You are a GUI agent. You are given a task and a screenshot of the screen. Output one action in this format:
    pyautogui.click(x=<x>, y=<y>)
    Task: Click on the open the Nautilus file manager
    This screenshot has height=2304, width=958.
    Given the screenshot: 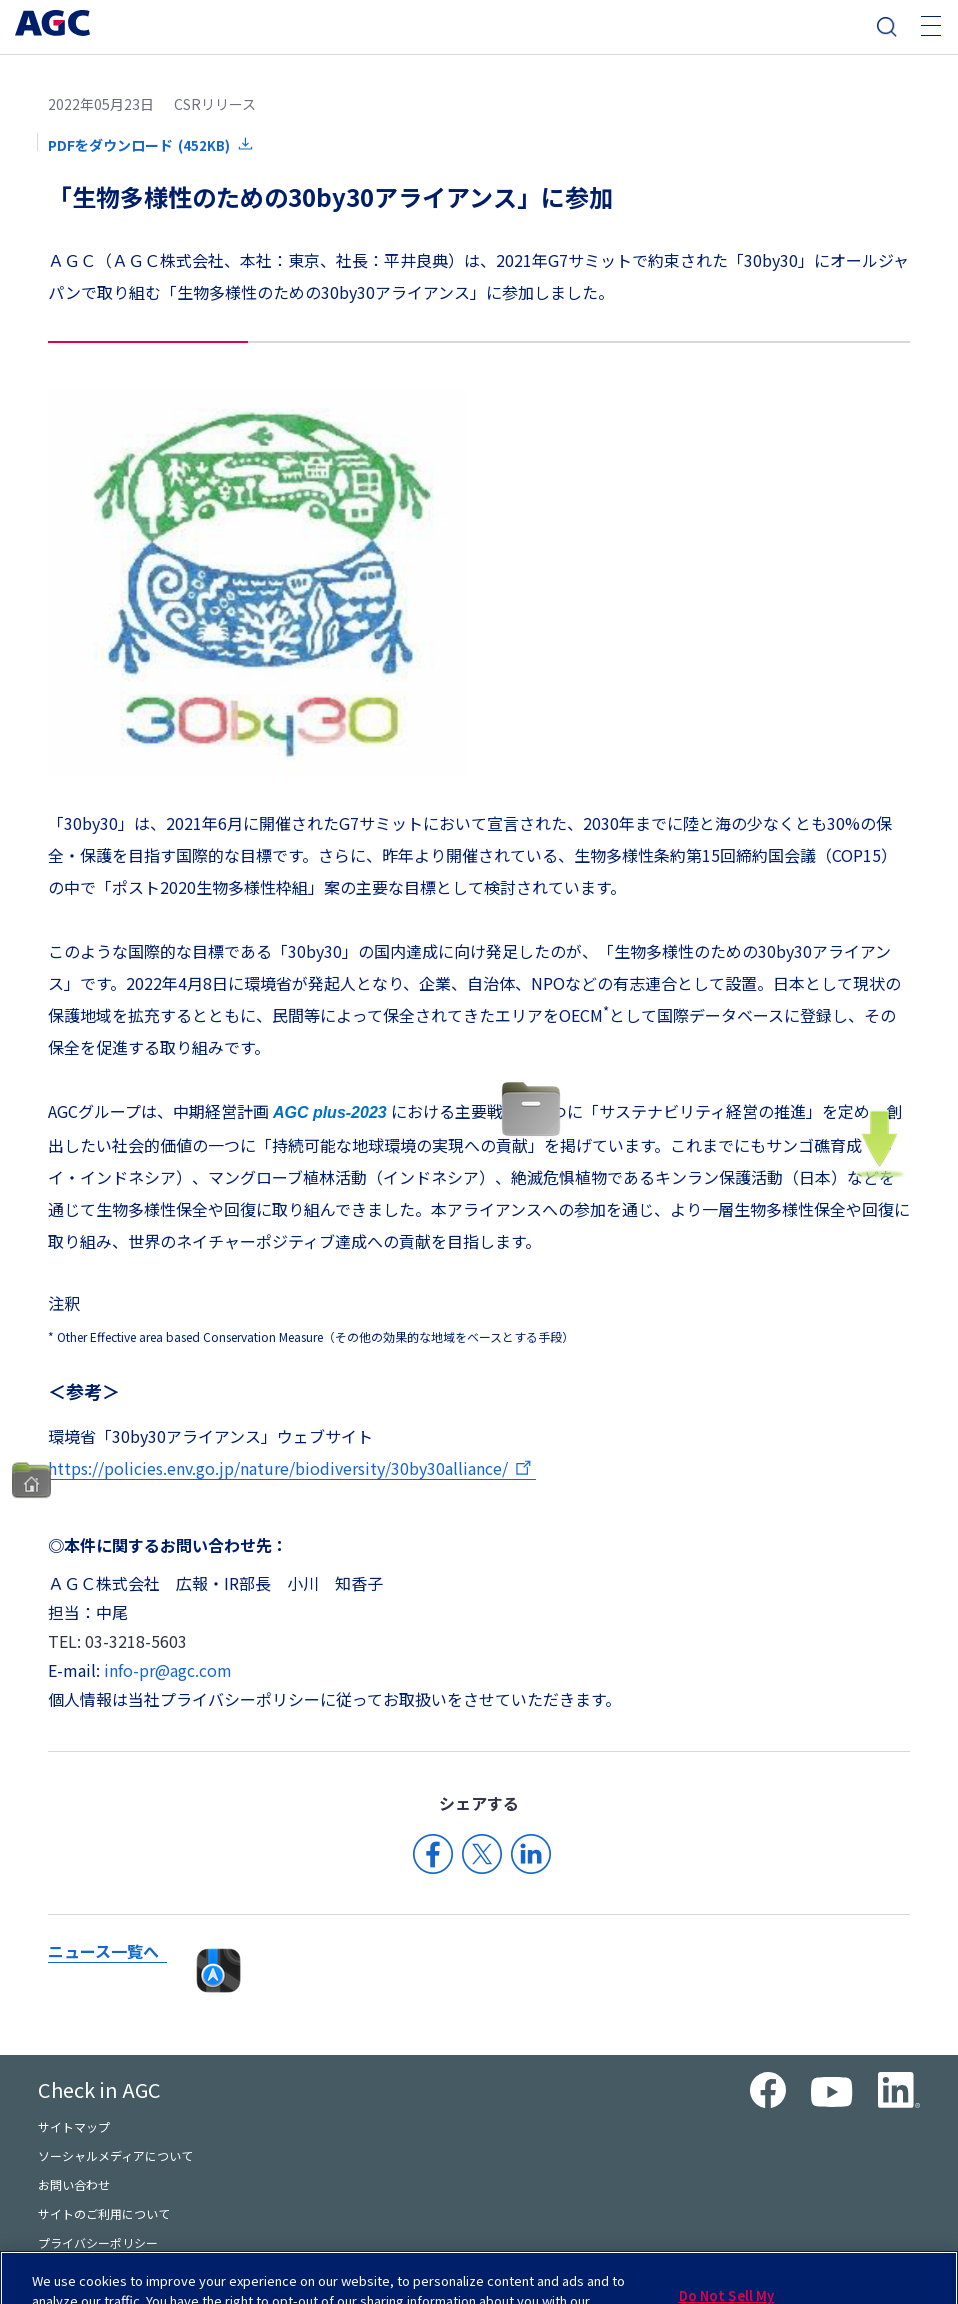 What is the action you would take?
    pyautogui.click(x=531, y=1109)
    